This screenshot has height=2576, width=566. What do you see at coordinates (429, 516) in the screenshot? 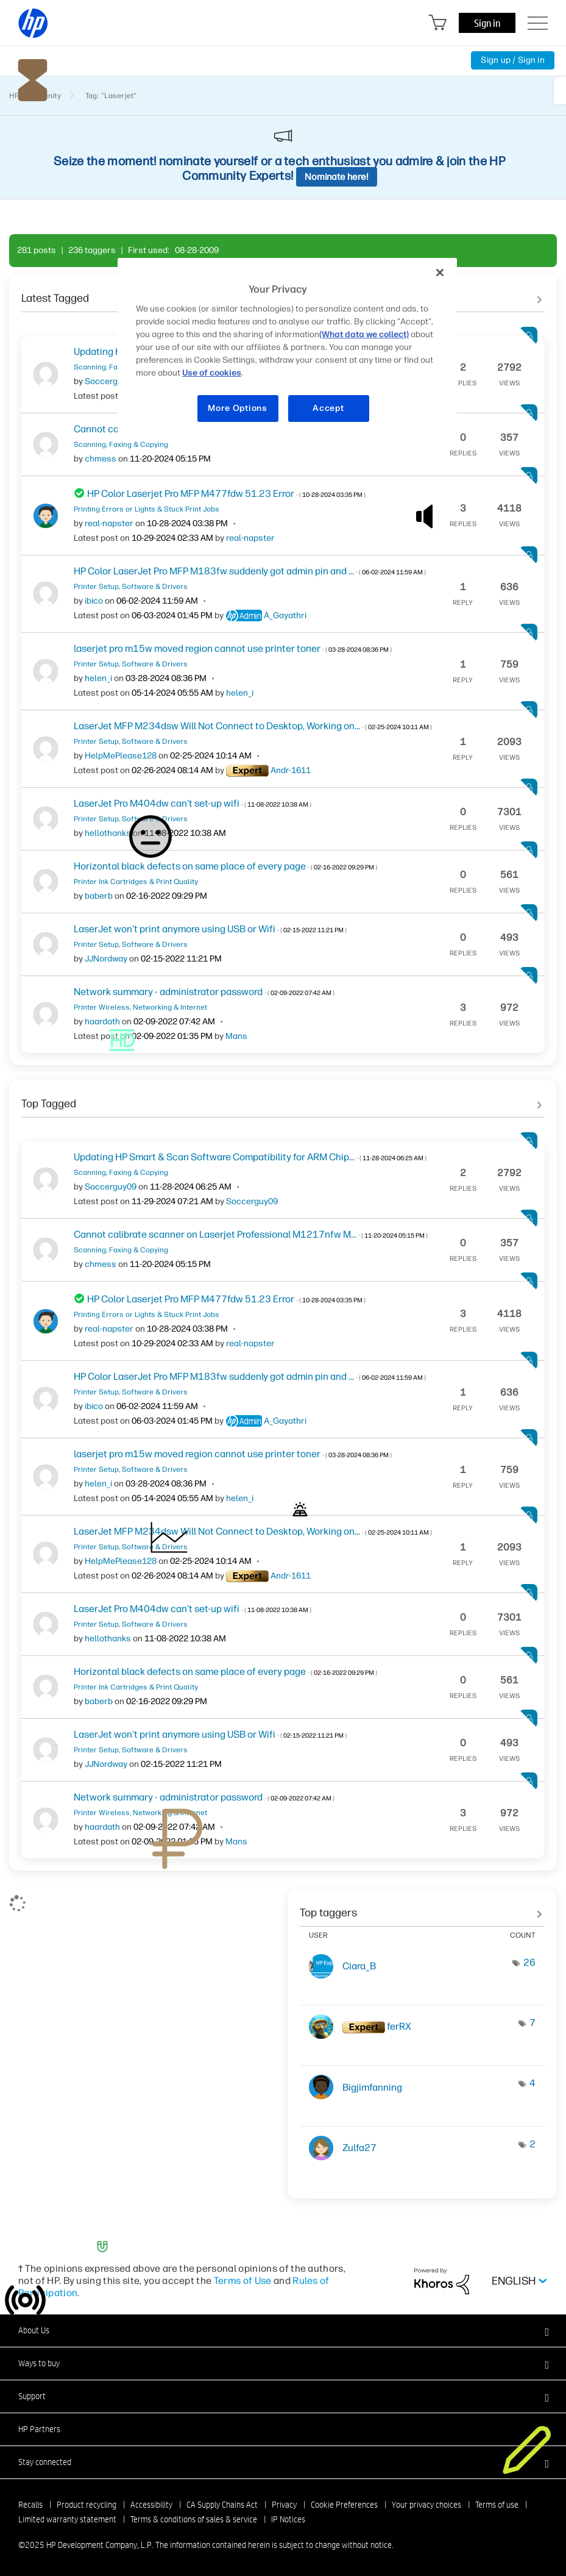
I see `speaker with no volume output` at bounding box center [429, 516].